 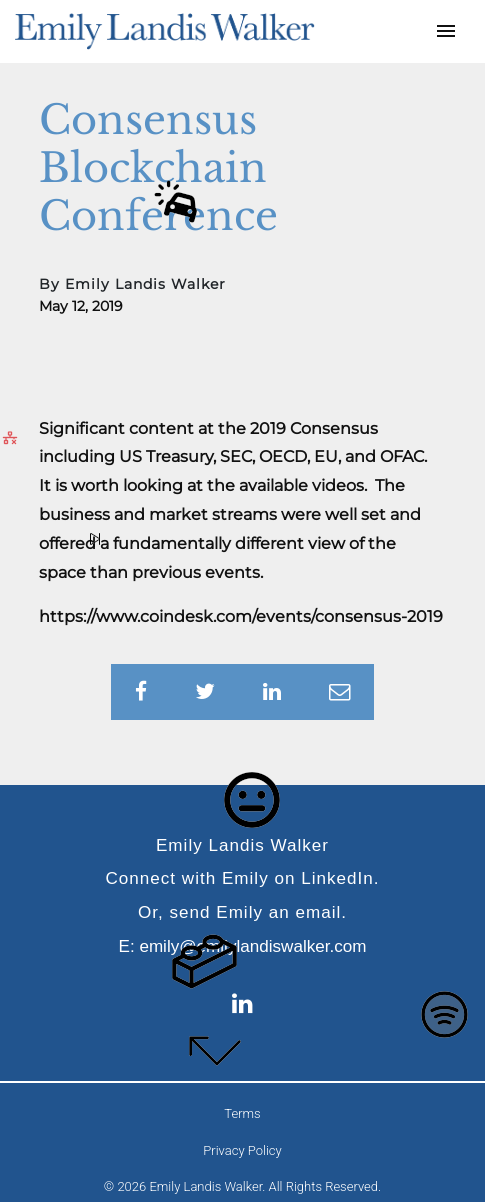 I want to click on report a vehicle accident, so click(x=176, y=202).